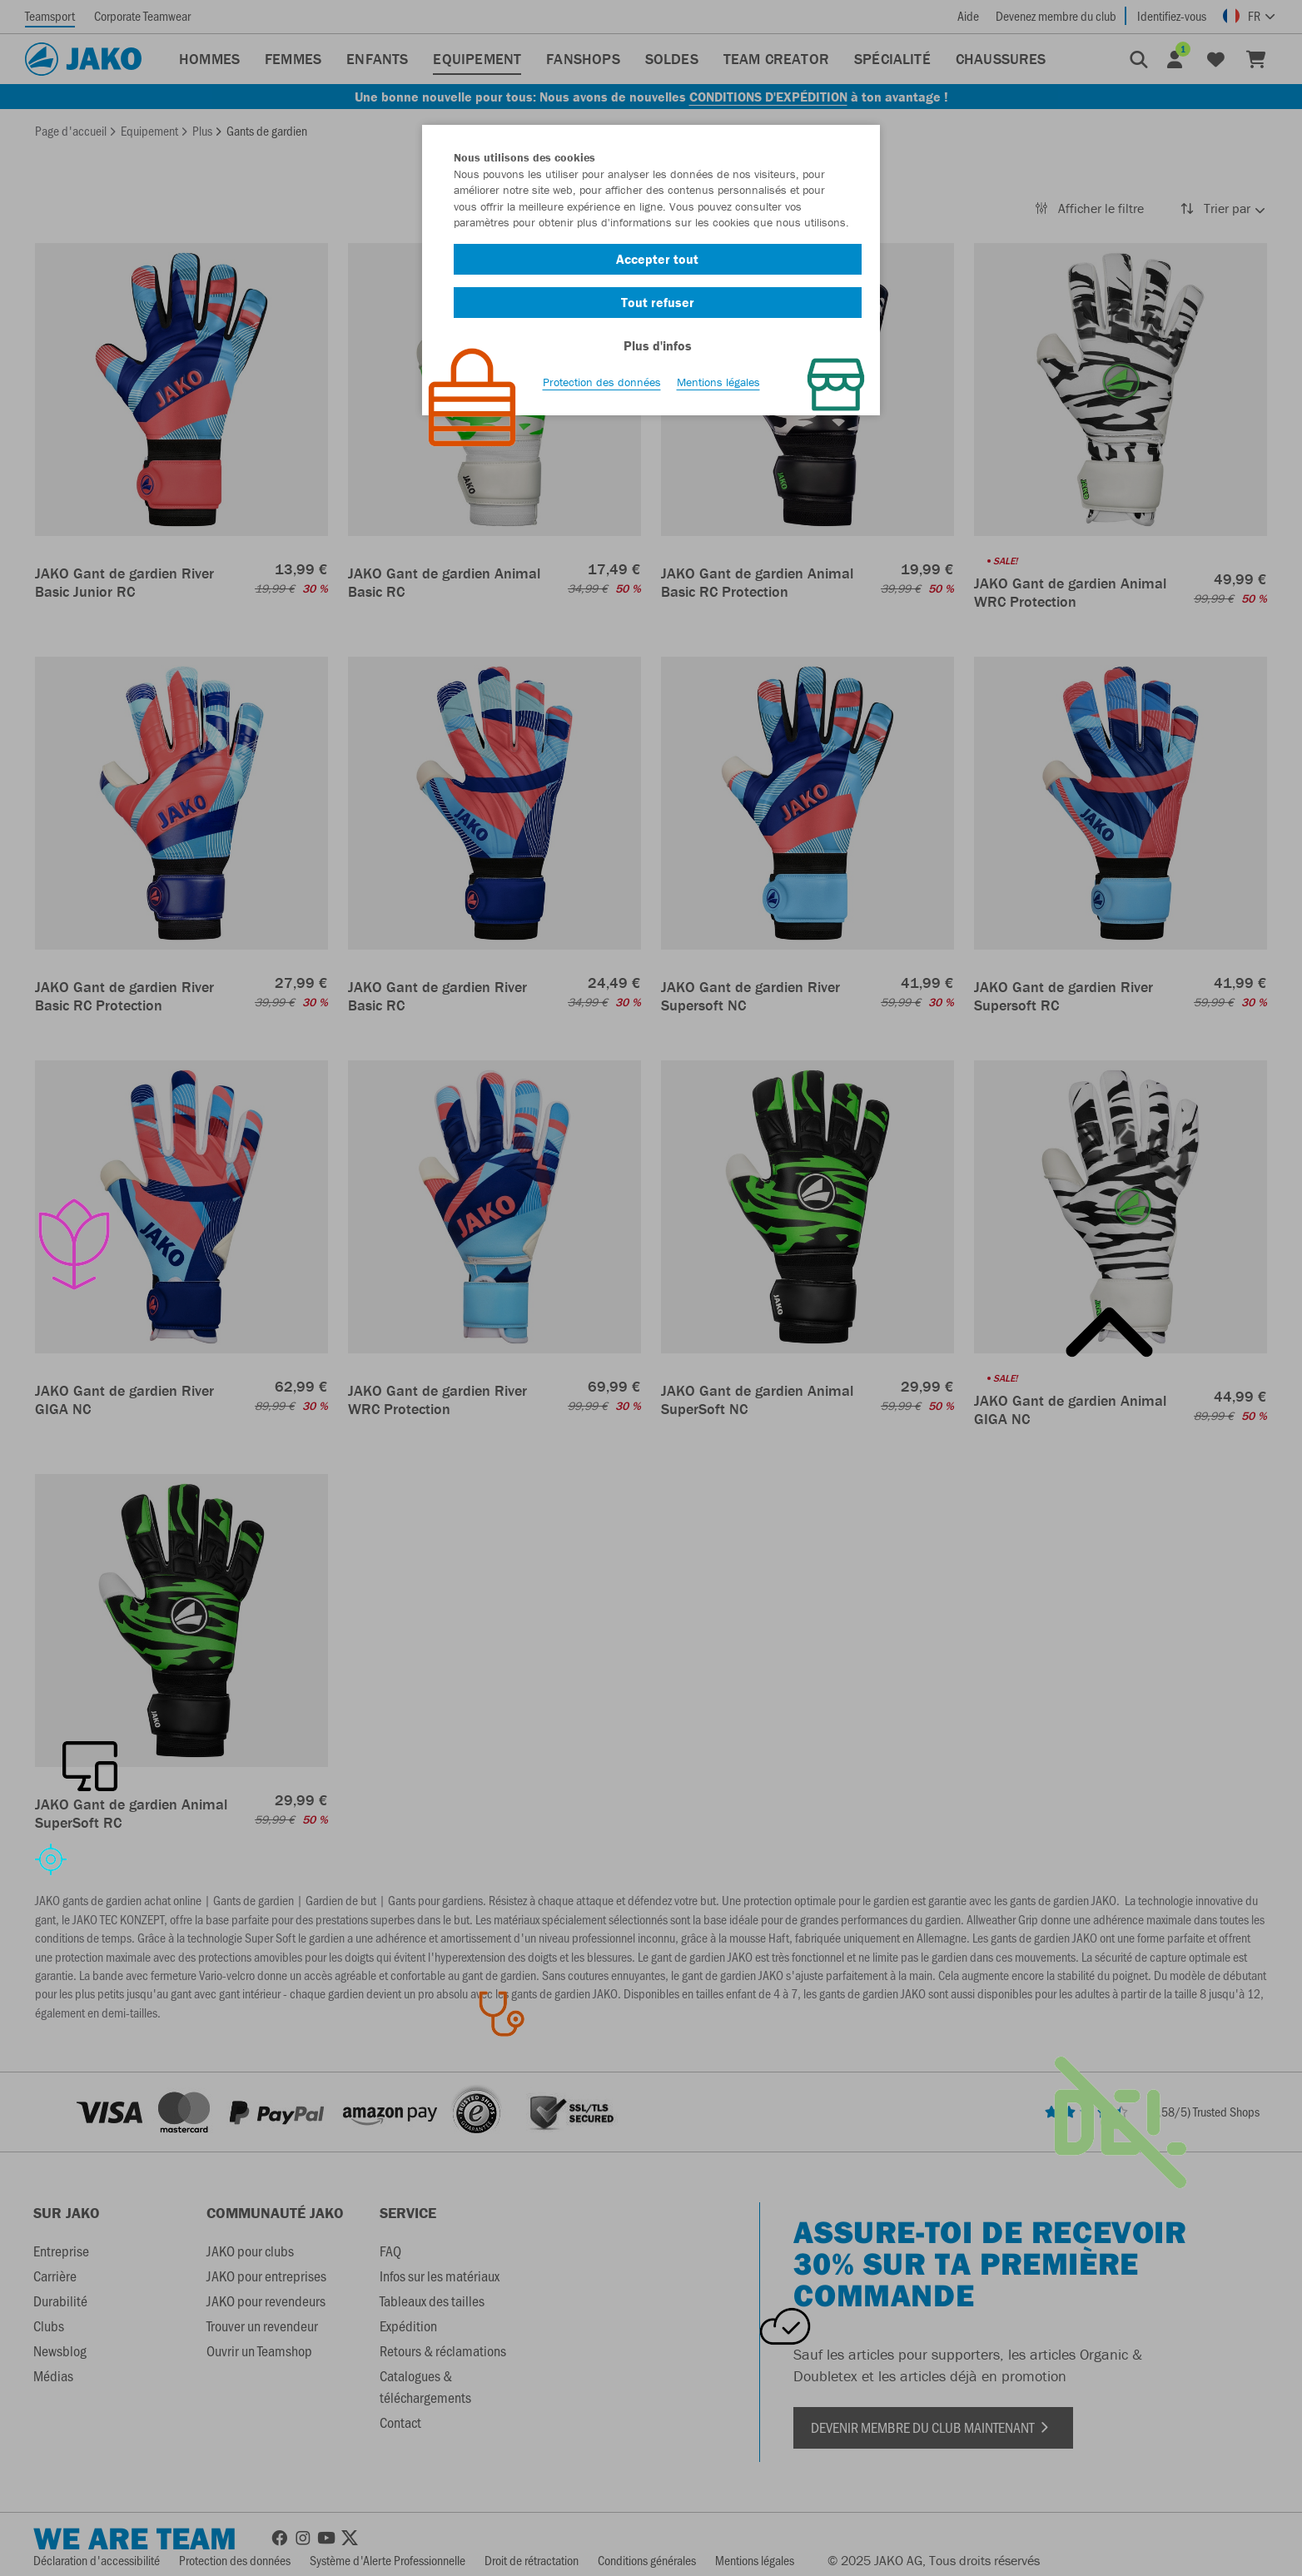  What do you see at coordinates (836, 385) in the screenshot?
I see `access the online store or marketplace` at bounding box center [836, 385].